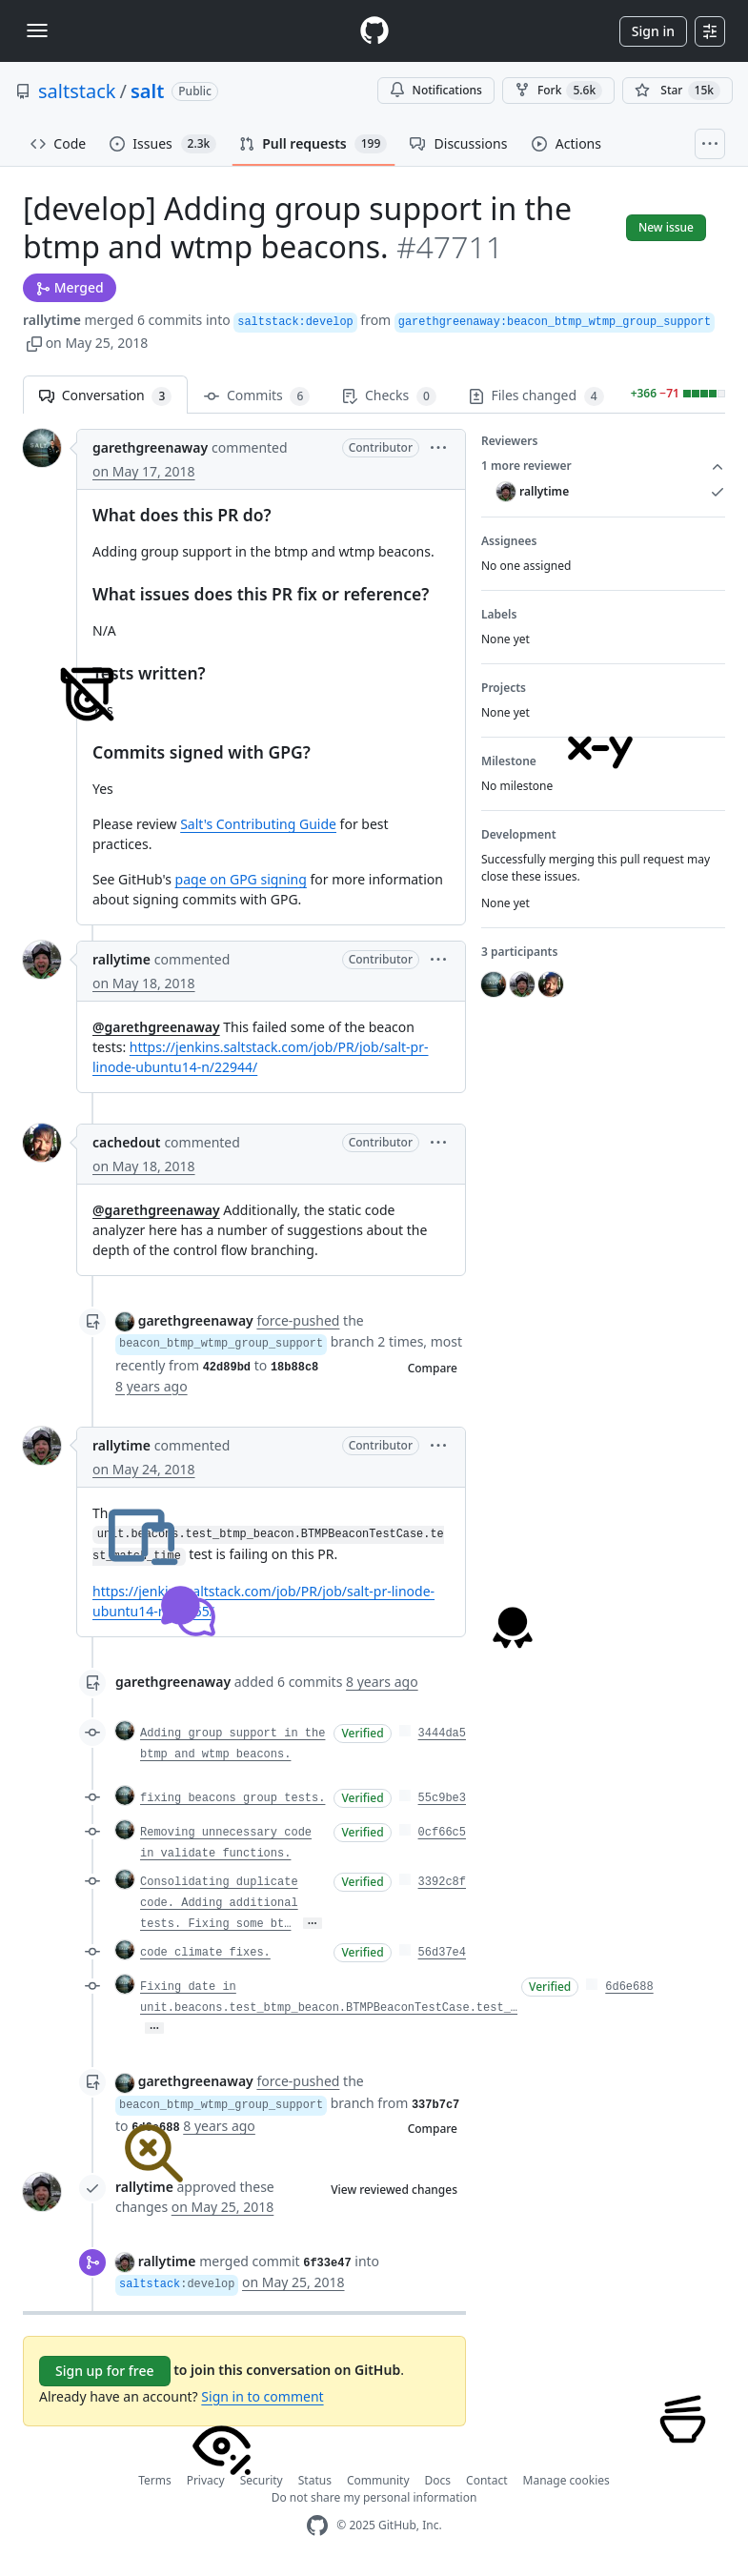 Image resolution: width=748 pixels, height=2576 pixels. What do you see at coordinates (188, 1611) in the screenshot?
I see `open chat or messaging` at bounding box center [188, 1611].